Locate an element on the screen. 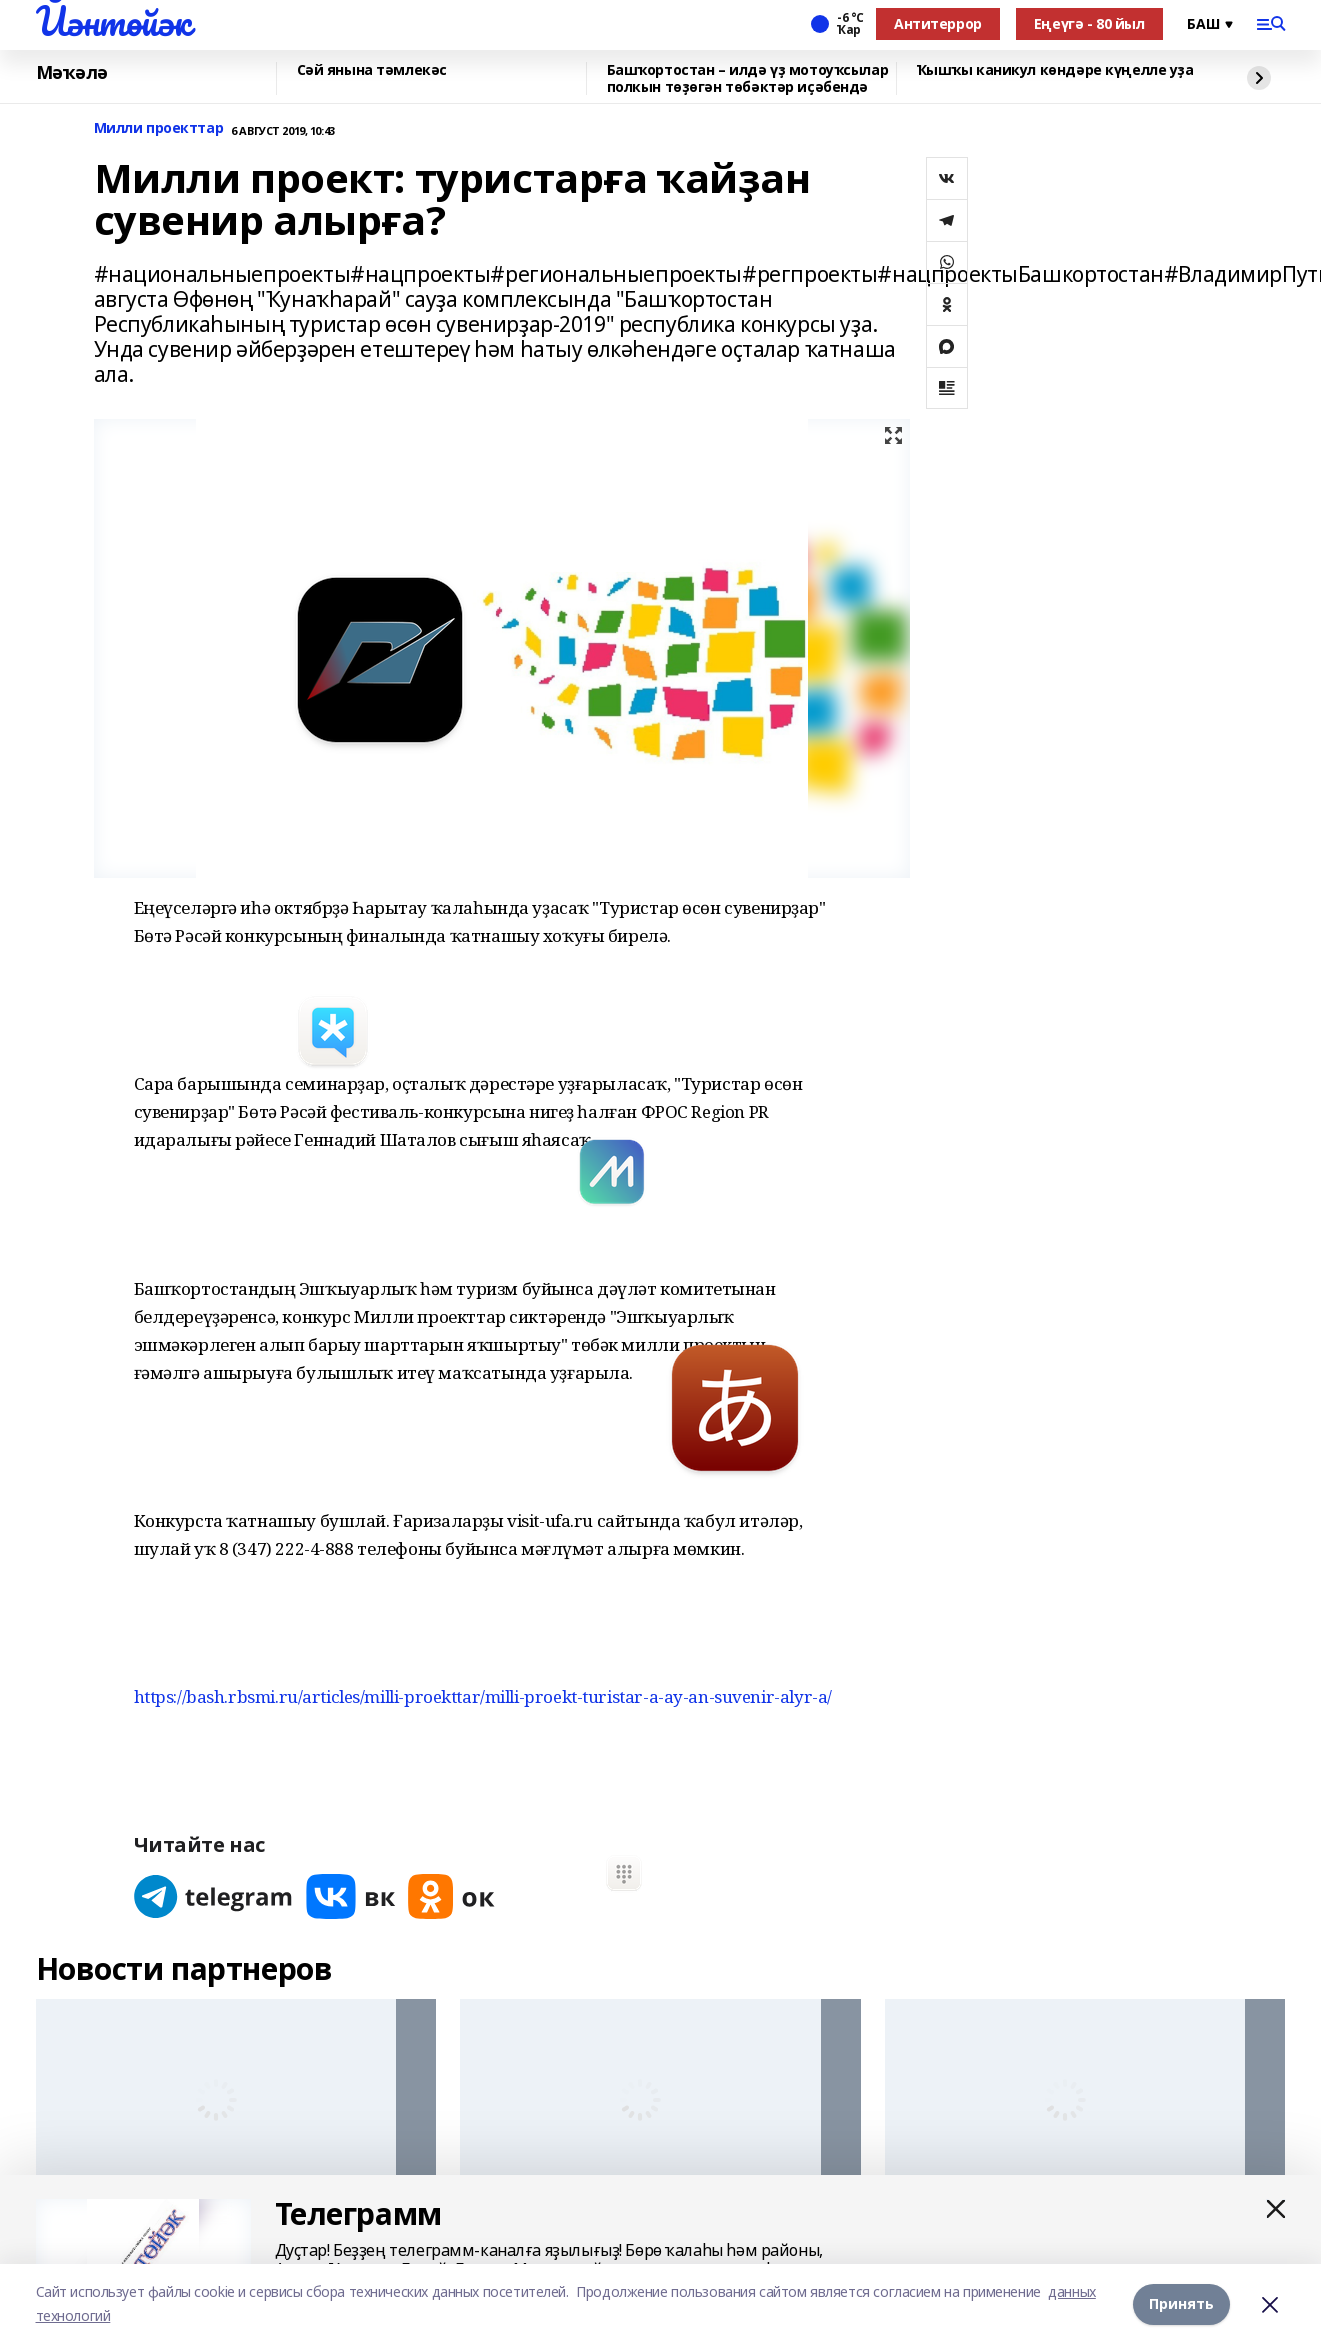 Image resolution: width=1321 pixels, height=2344 pixels. open JapaChar app for learning Japanese characters is located at coordinates (735, 1408).